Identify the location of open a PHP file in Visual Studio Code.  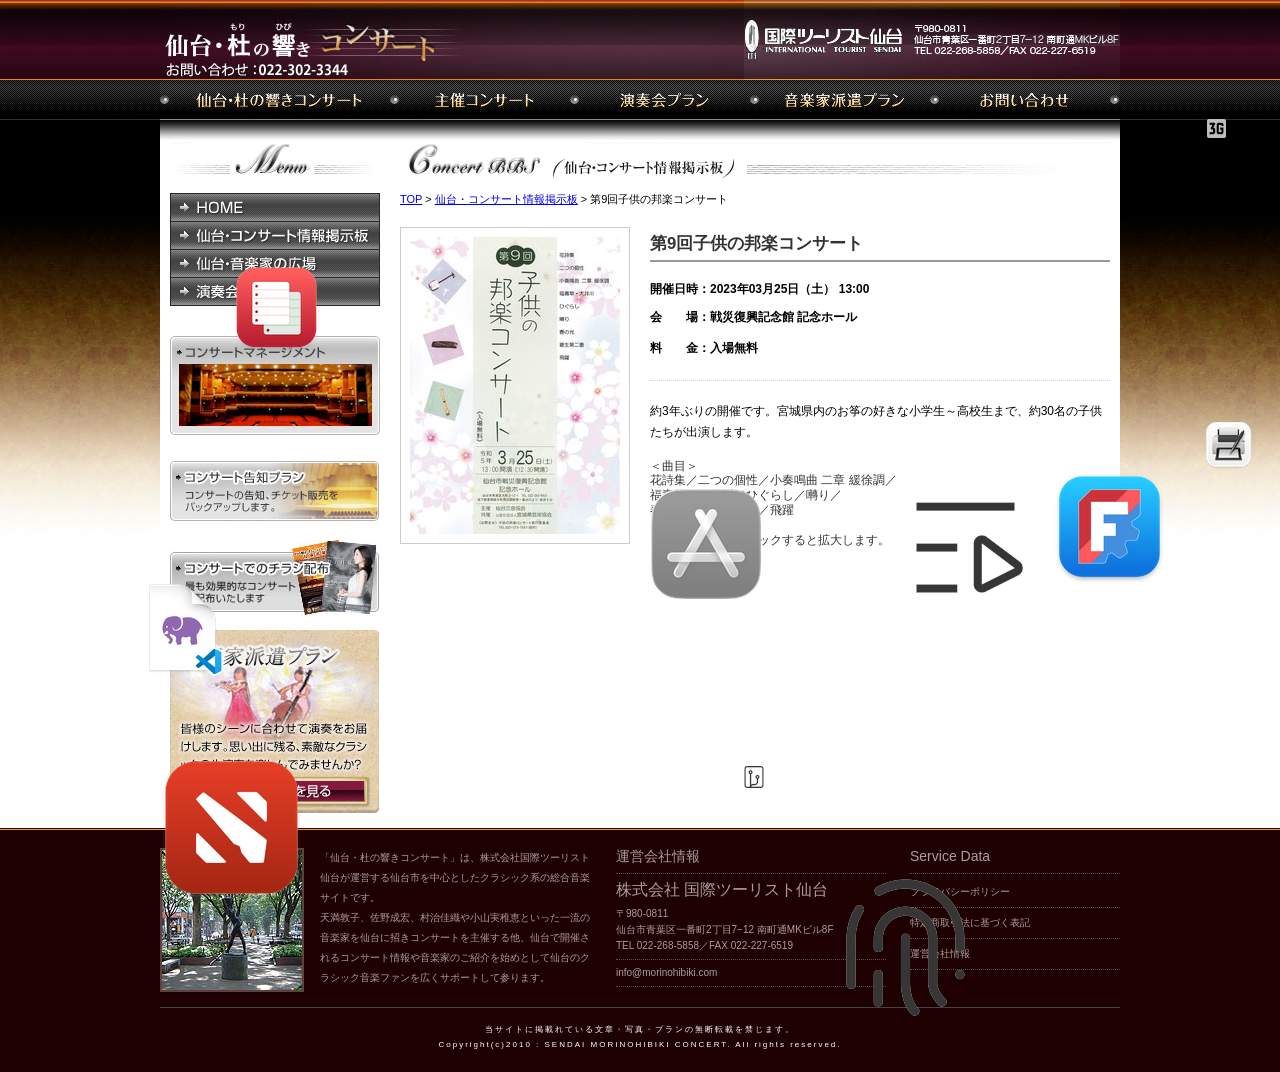
(182, 629).